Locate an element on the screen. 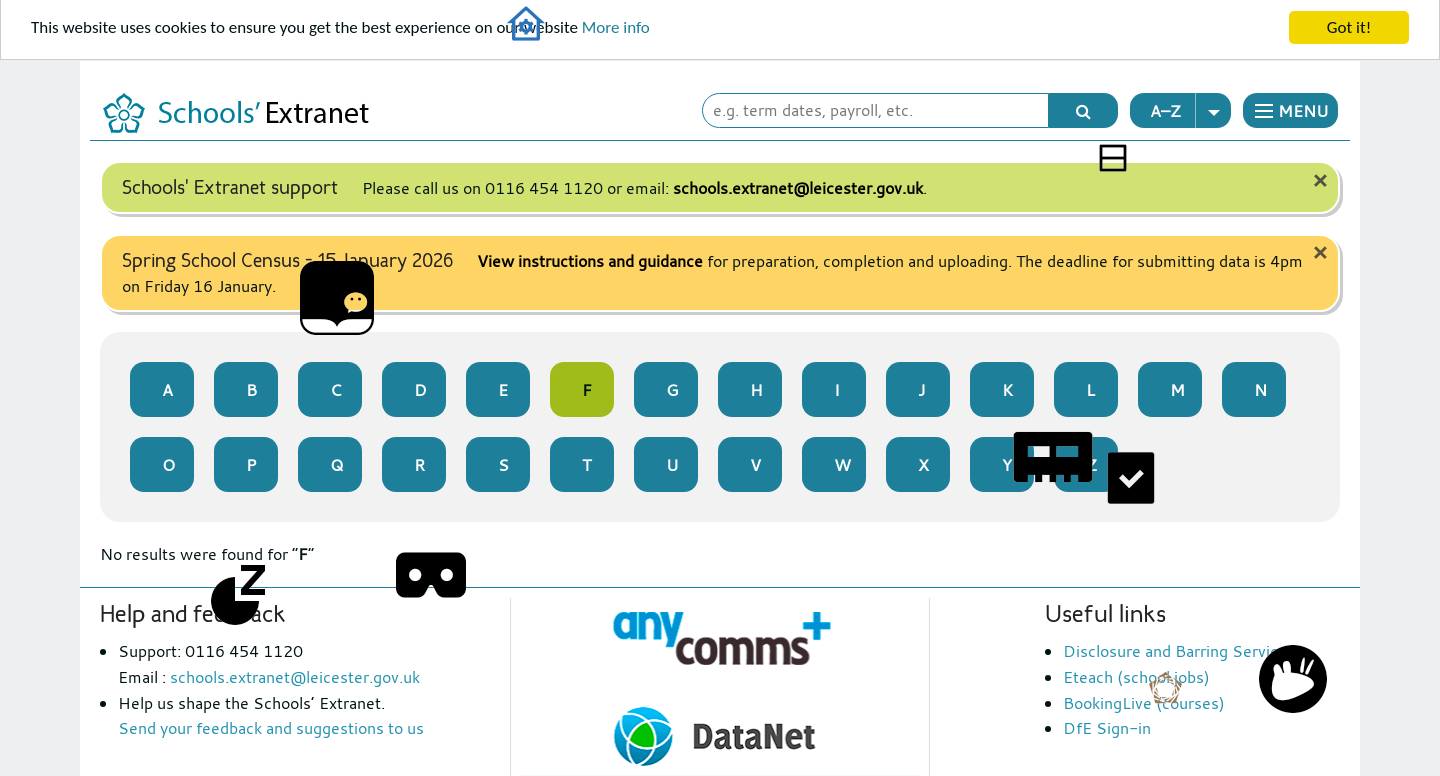 Image resolution: width=1440 pixels, height=776 pixels. google cardboard VR viewer logo is located at coordinates (431, 575).